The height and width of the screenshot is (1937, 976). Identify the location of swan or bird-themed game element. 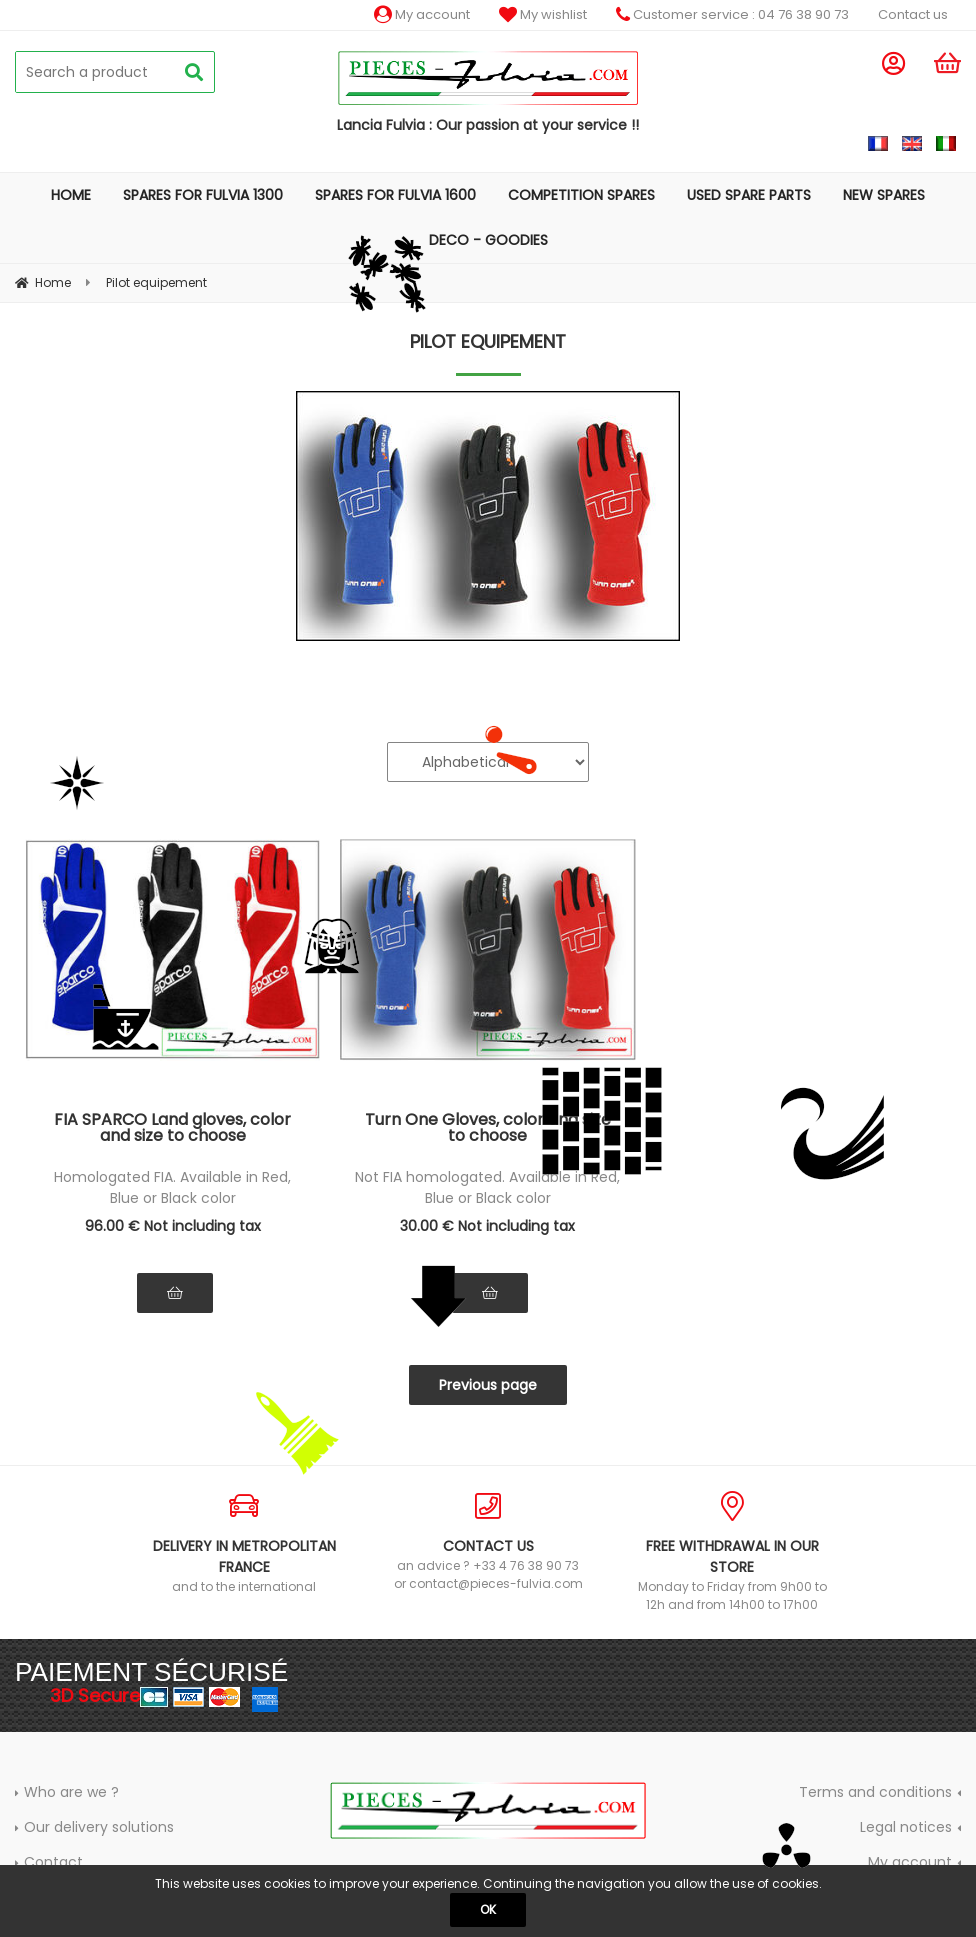
(833, 1129).